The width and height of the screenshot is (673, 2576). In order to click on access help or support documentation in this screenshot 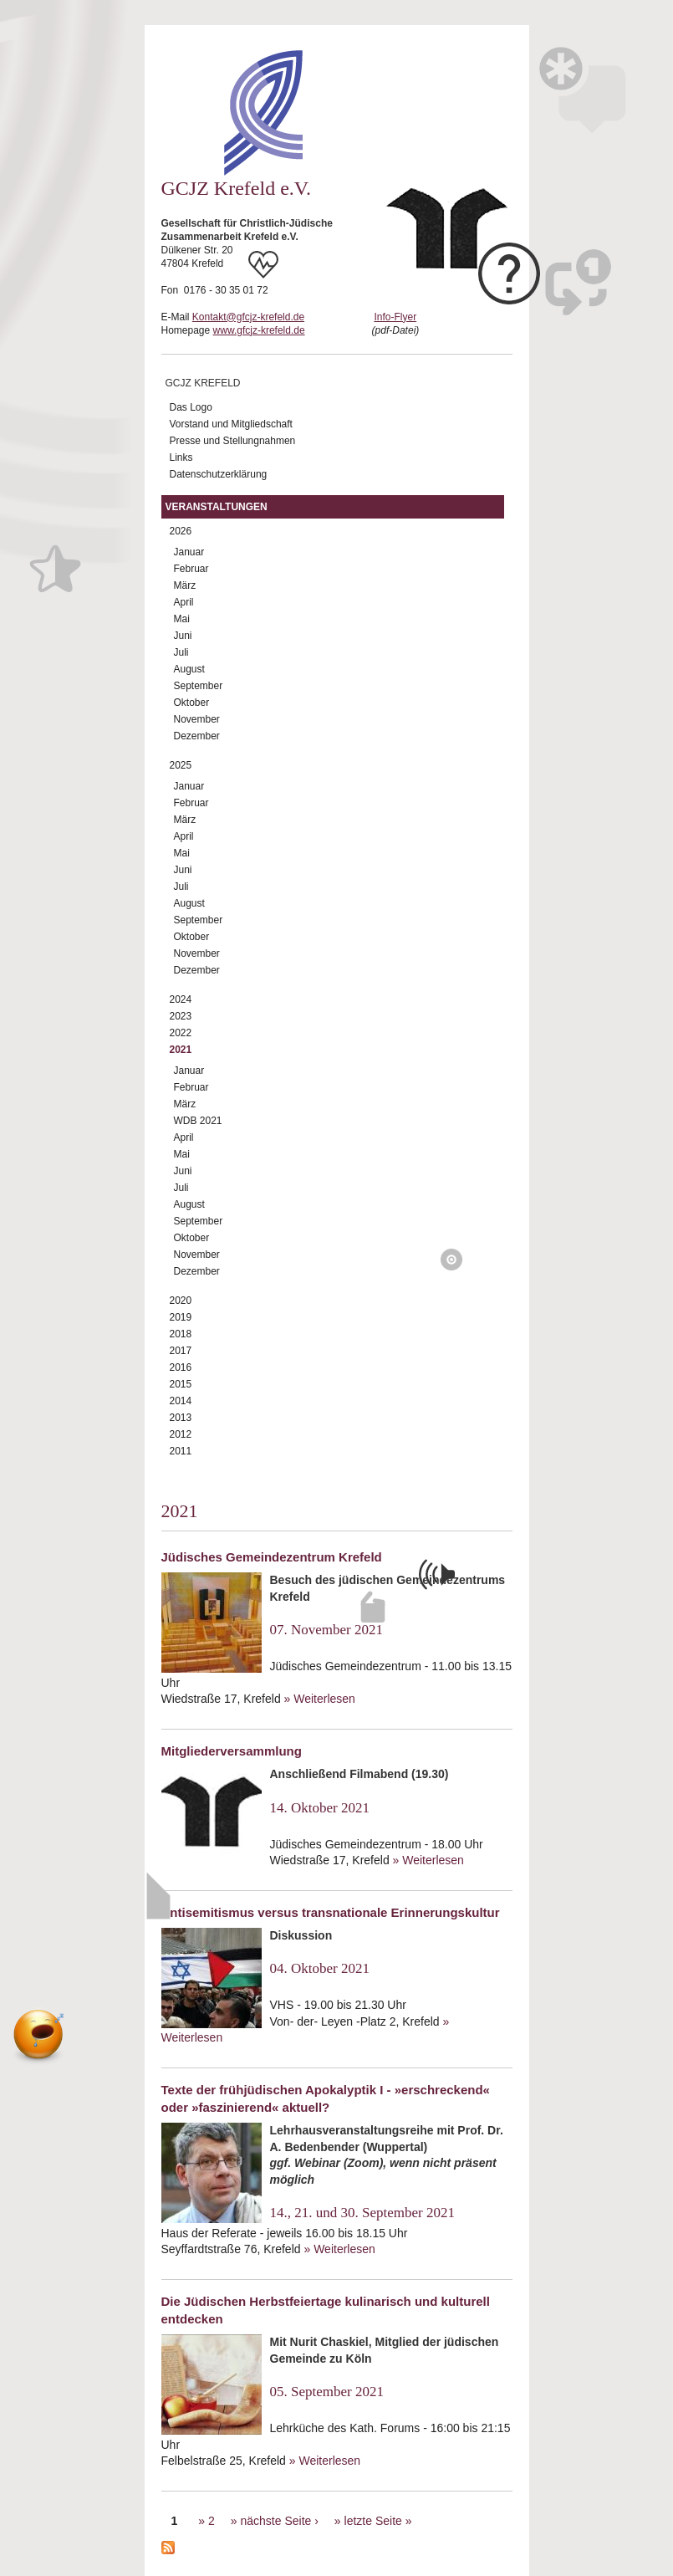, I will do `click(509, 273)`.